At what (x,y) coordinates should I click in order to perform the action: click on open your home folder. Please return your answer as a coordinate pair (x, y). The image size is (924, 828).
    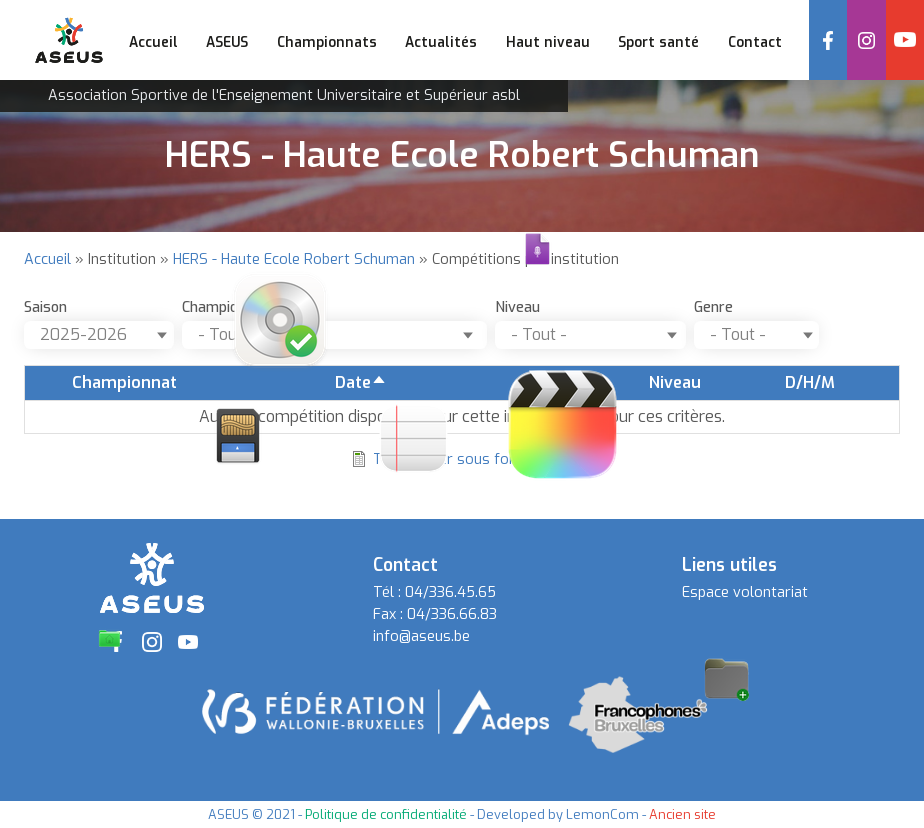
    Looking at the image, I should click on (109, 638).